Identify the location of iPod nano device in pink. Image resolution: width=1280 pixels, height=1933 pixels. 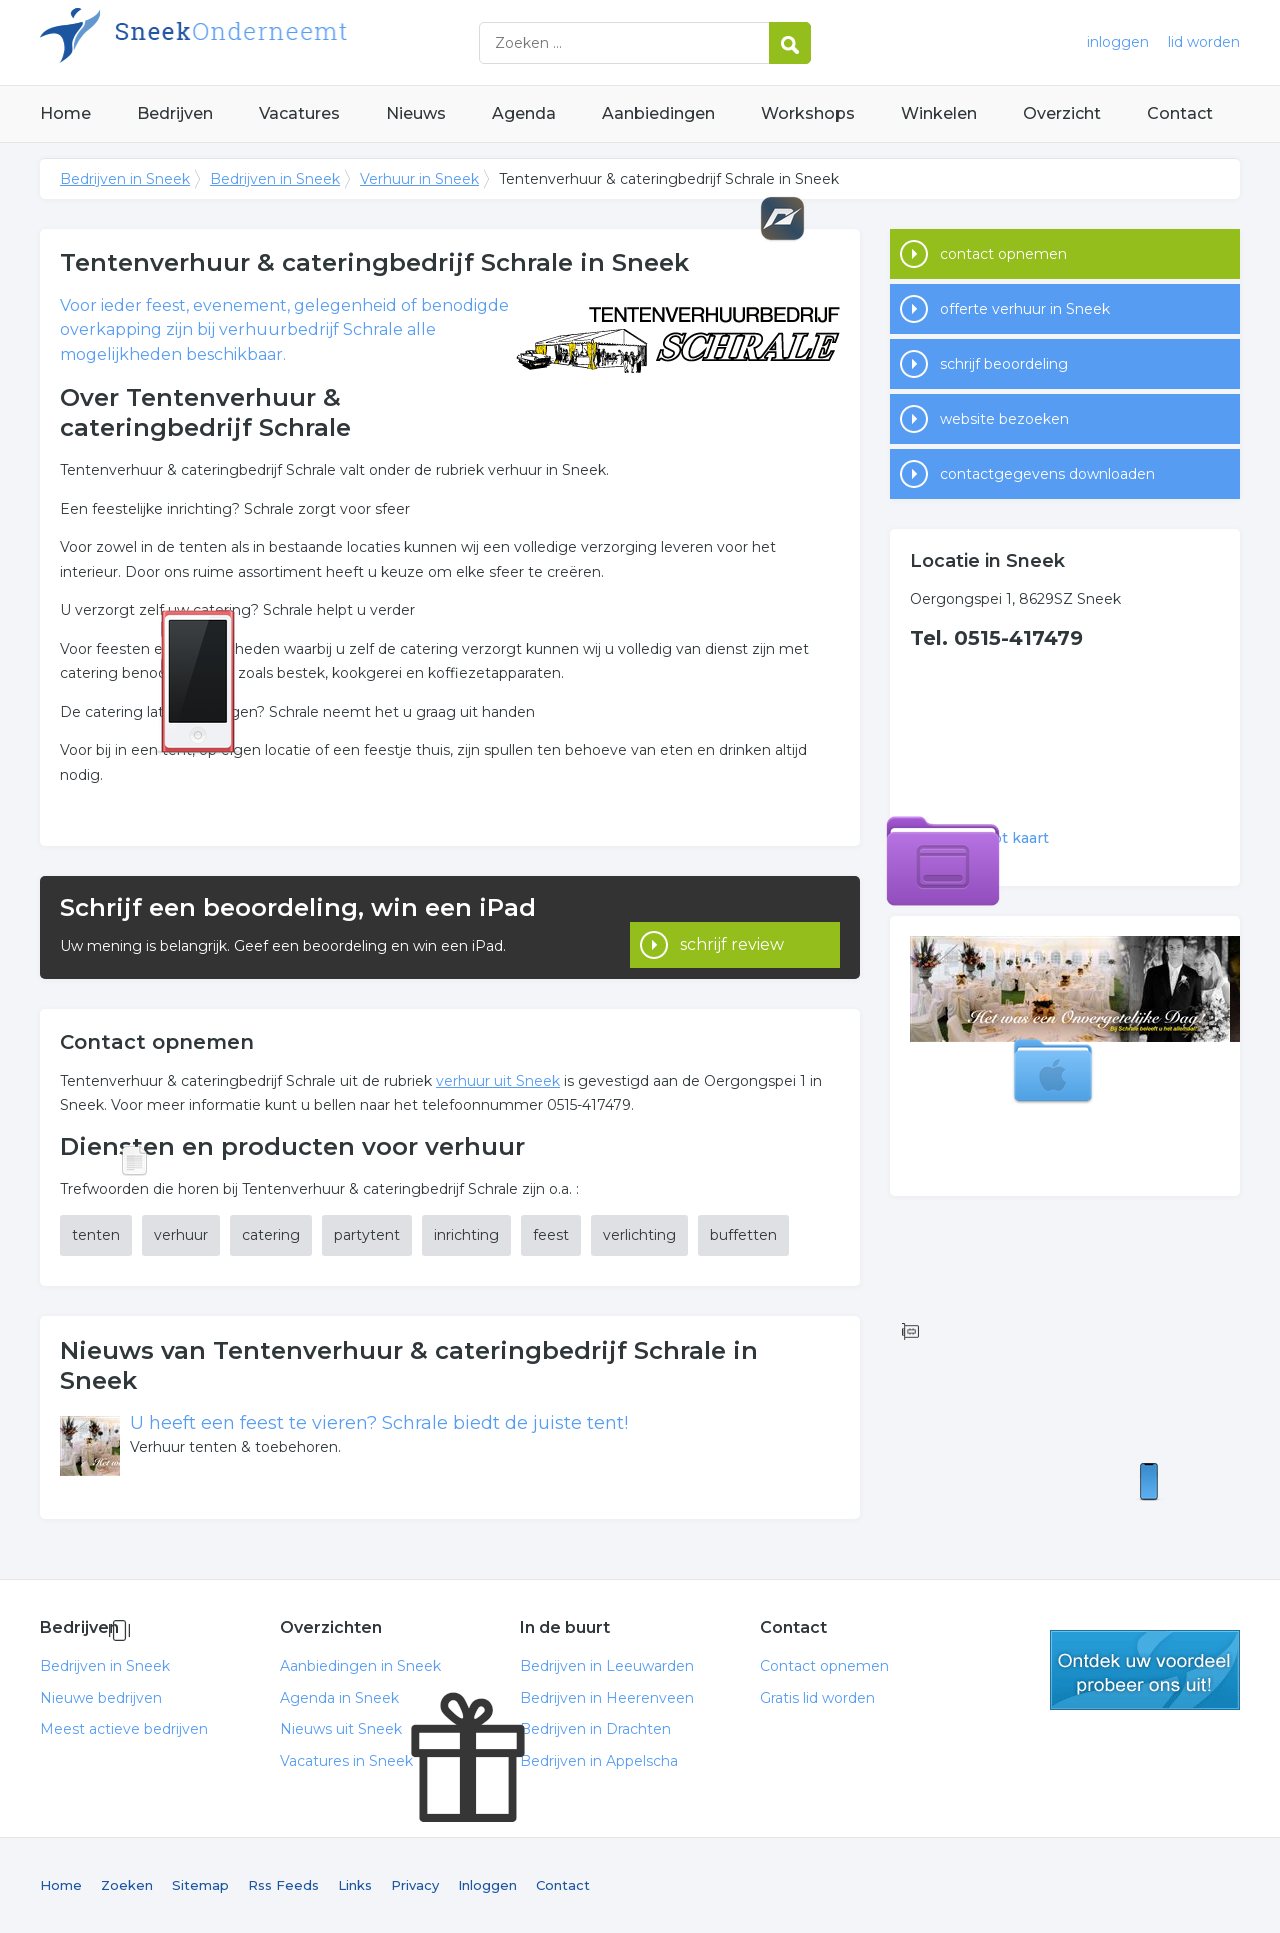
(198, 682).